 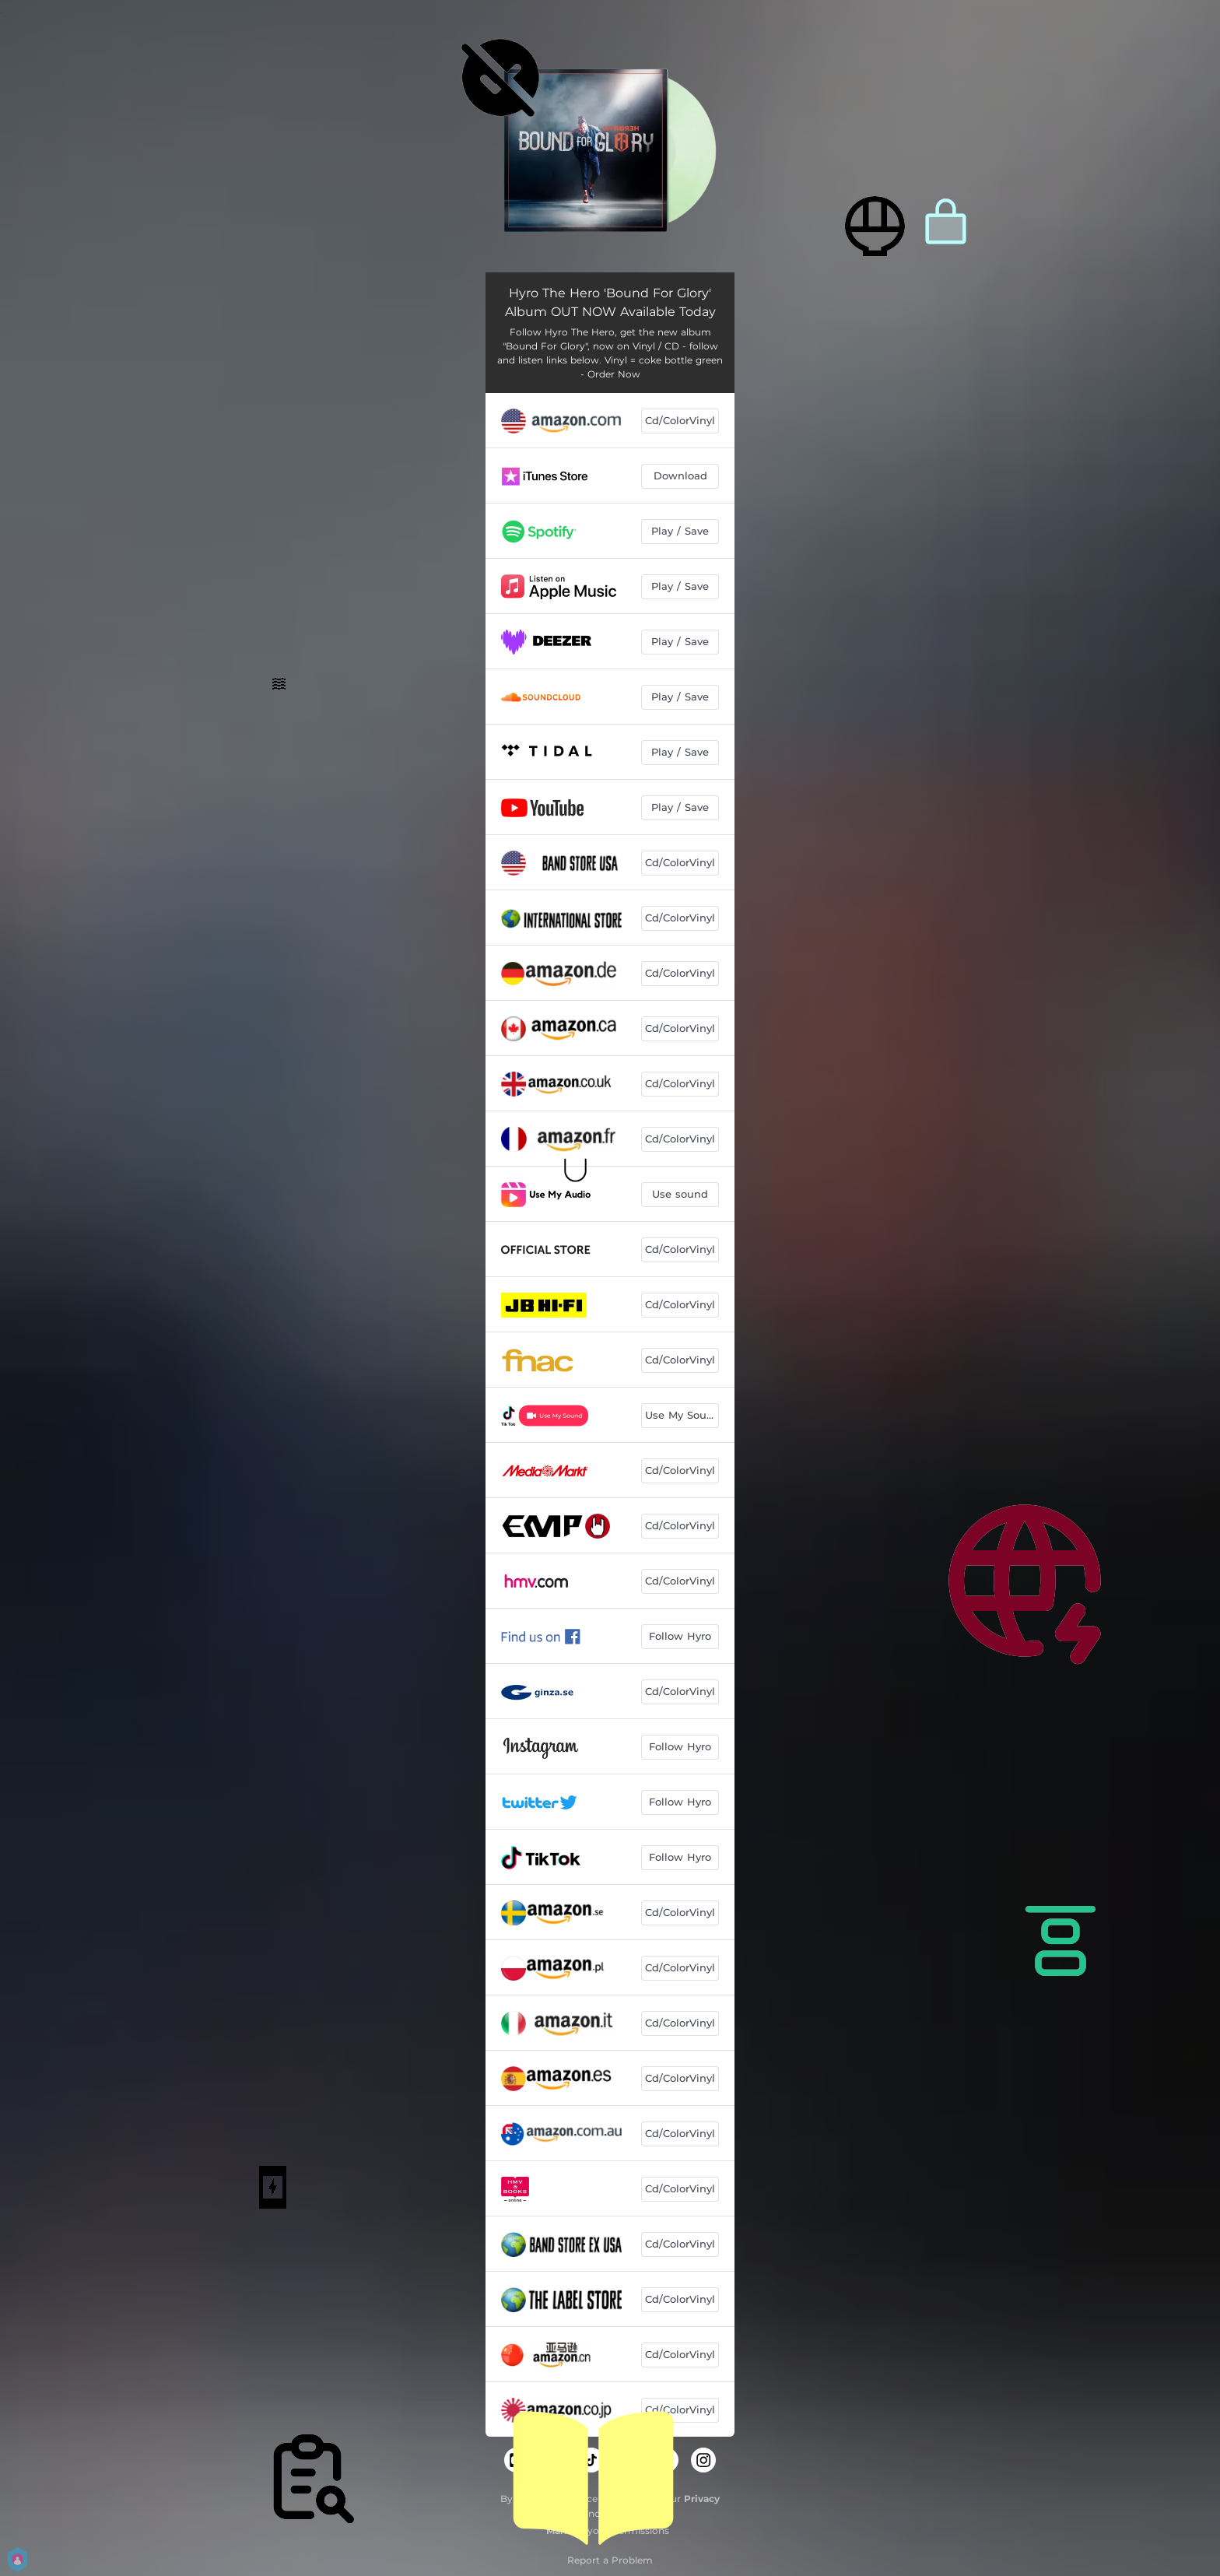 I want to click on align items to the top of the container, so click(x=1060, y=1941).